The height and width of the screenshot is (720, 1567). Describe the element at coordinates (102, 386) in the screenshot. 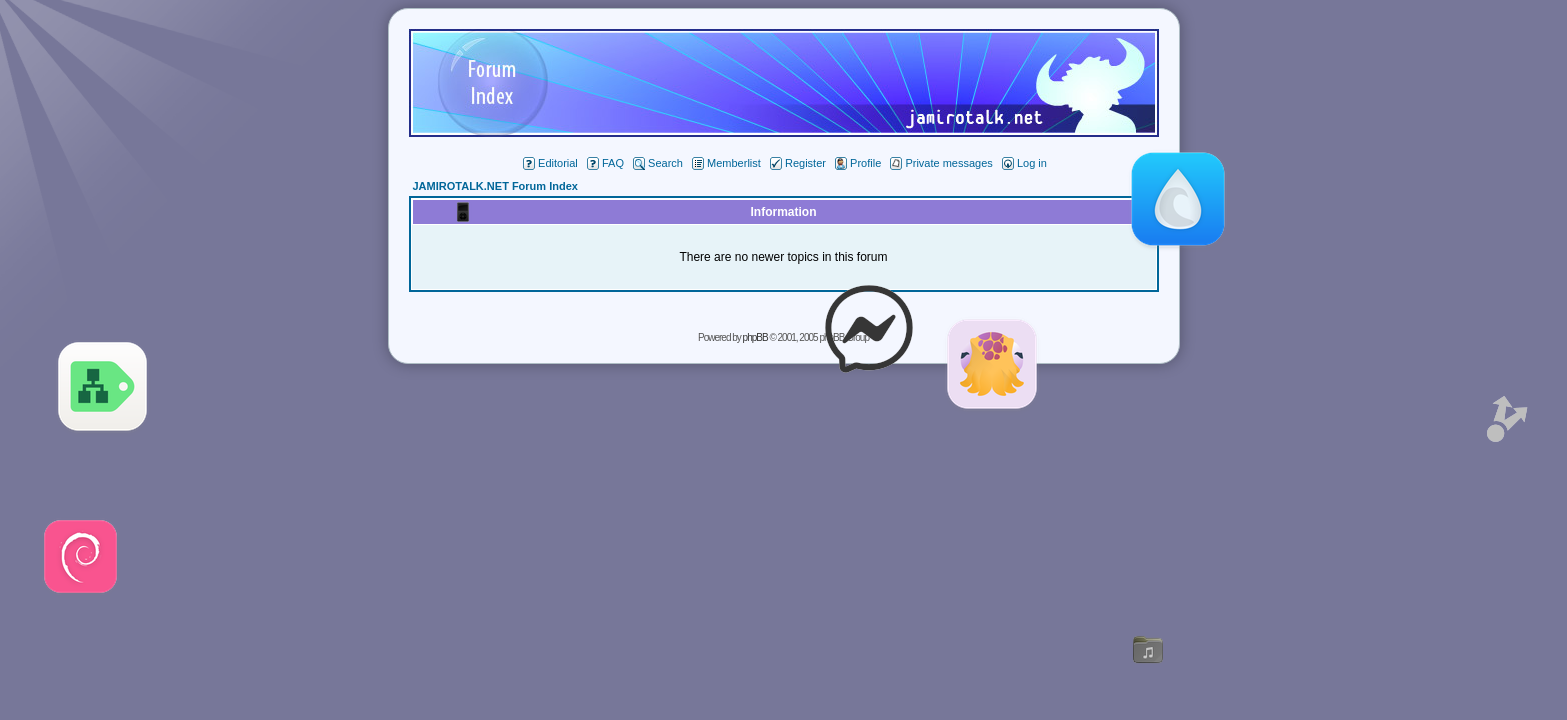

I see `open What IP network utility app` at that location.